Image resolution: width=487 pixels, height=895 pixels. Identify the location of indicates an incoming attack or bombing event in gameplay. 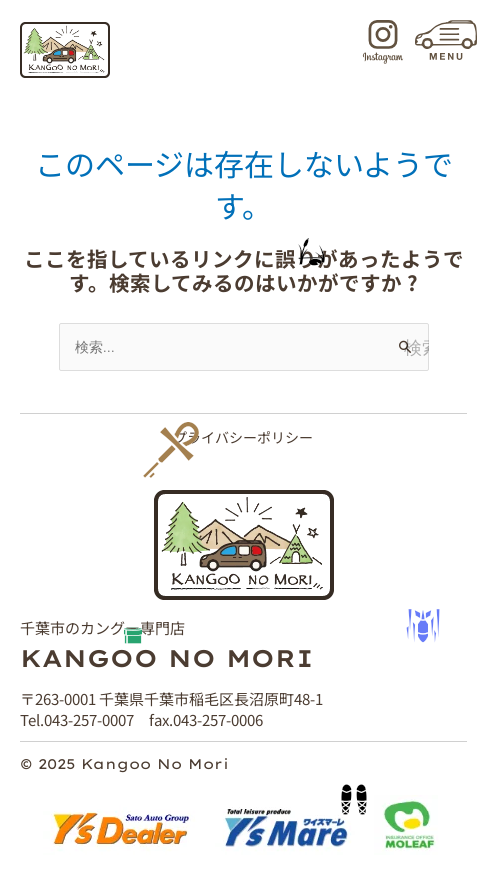
(423, 626).